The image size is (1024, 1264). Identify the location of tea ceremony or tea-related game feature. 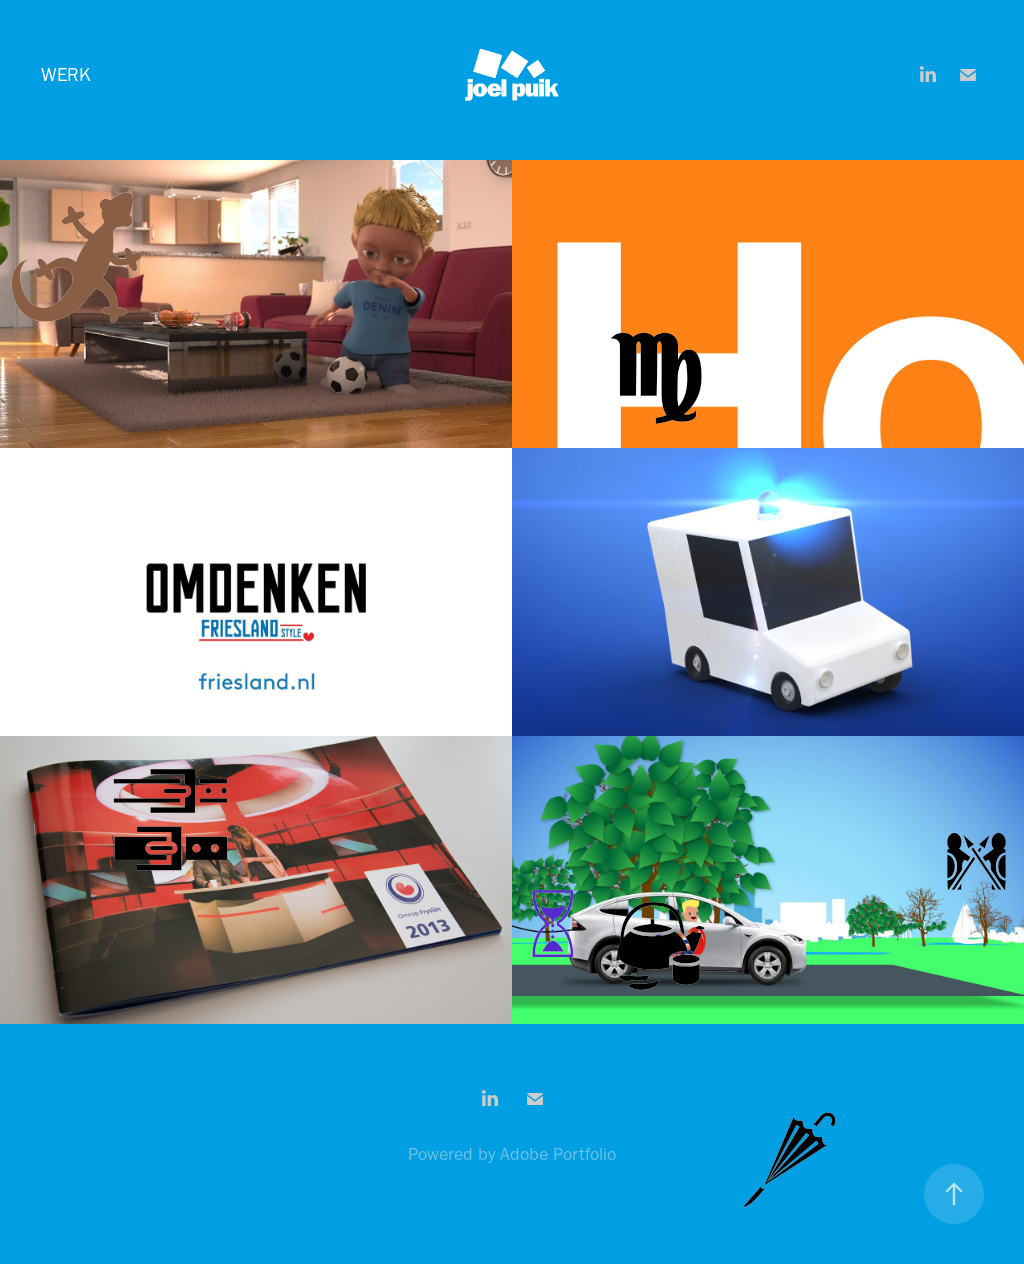
(661, 946).